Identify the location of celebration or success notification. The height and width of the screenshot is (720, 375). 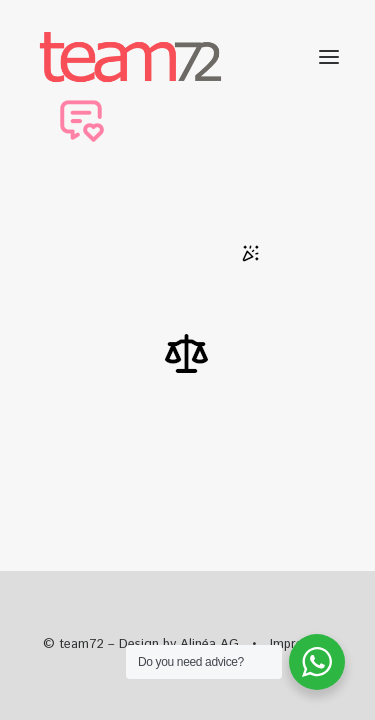
(251, 253).